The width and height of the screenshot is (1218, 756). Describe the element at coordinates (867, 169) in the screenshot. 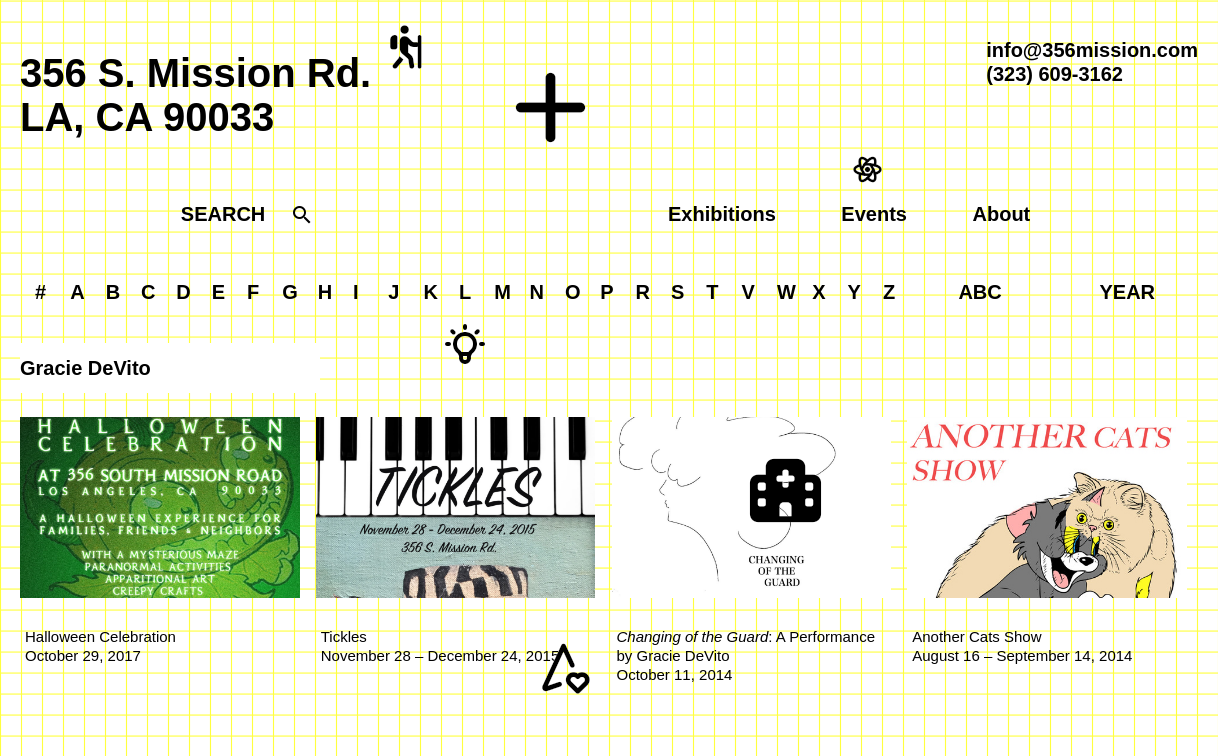

I see `indicates a React.js application or component` at that location.